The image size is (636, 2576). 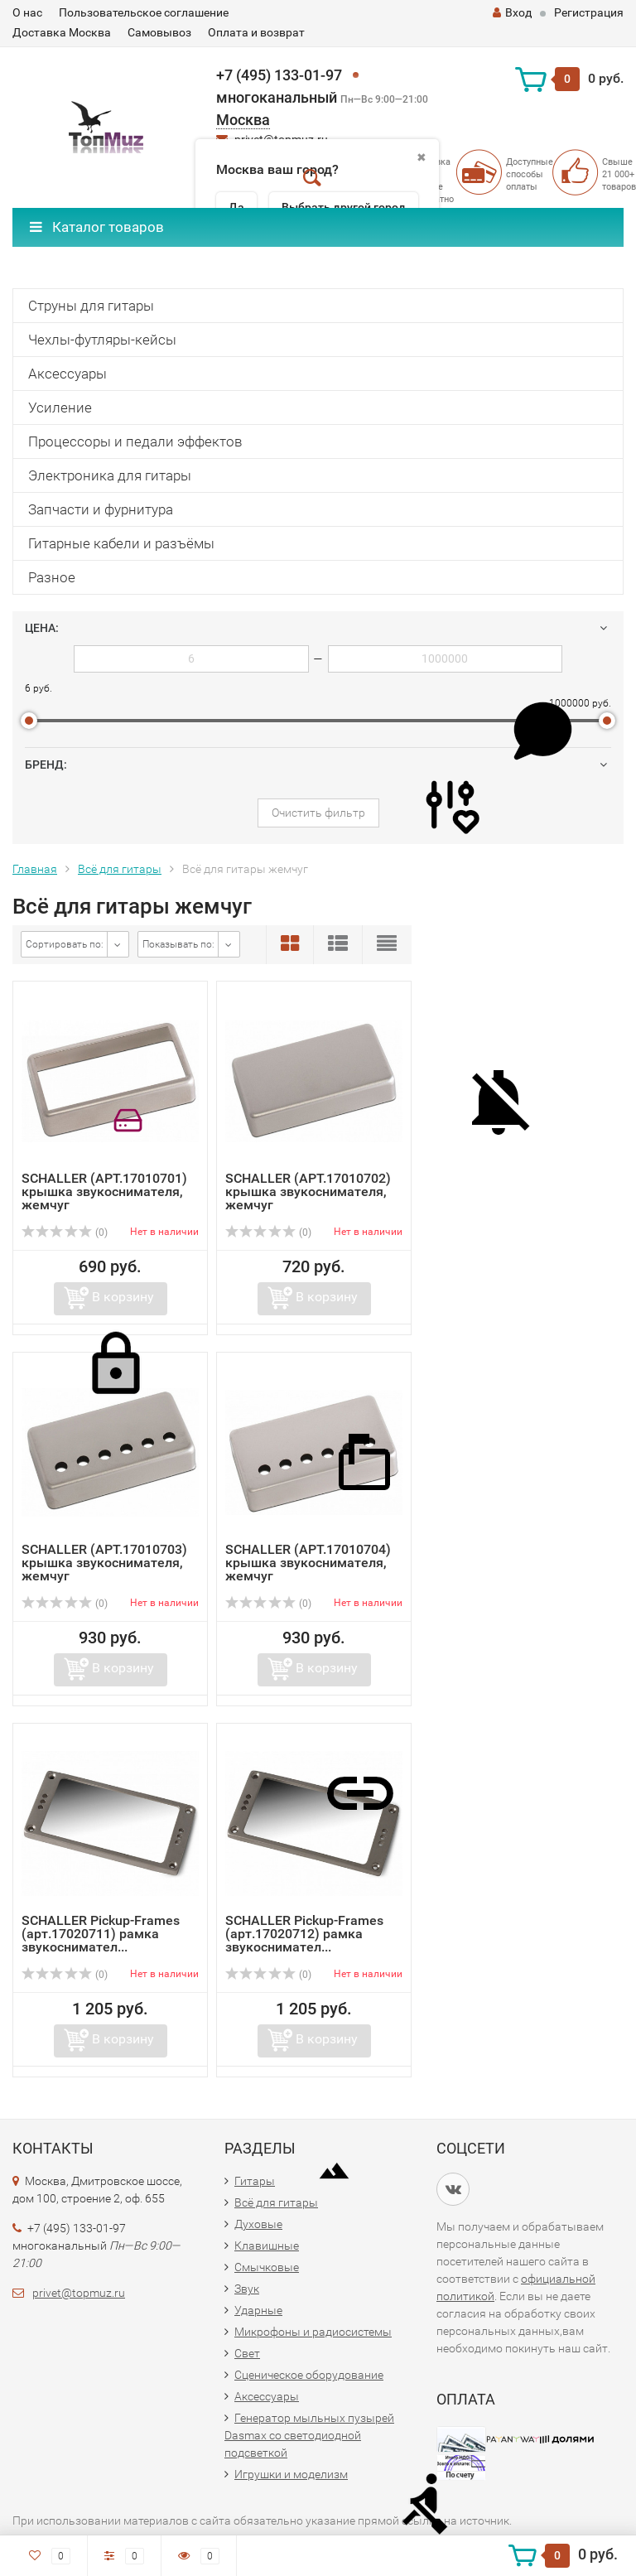 I want to click on filter photos by landscape or mountain scenery, so click(x=334, y=2170).